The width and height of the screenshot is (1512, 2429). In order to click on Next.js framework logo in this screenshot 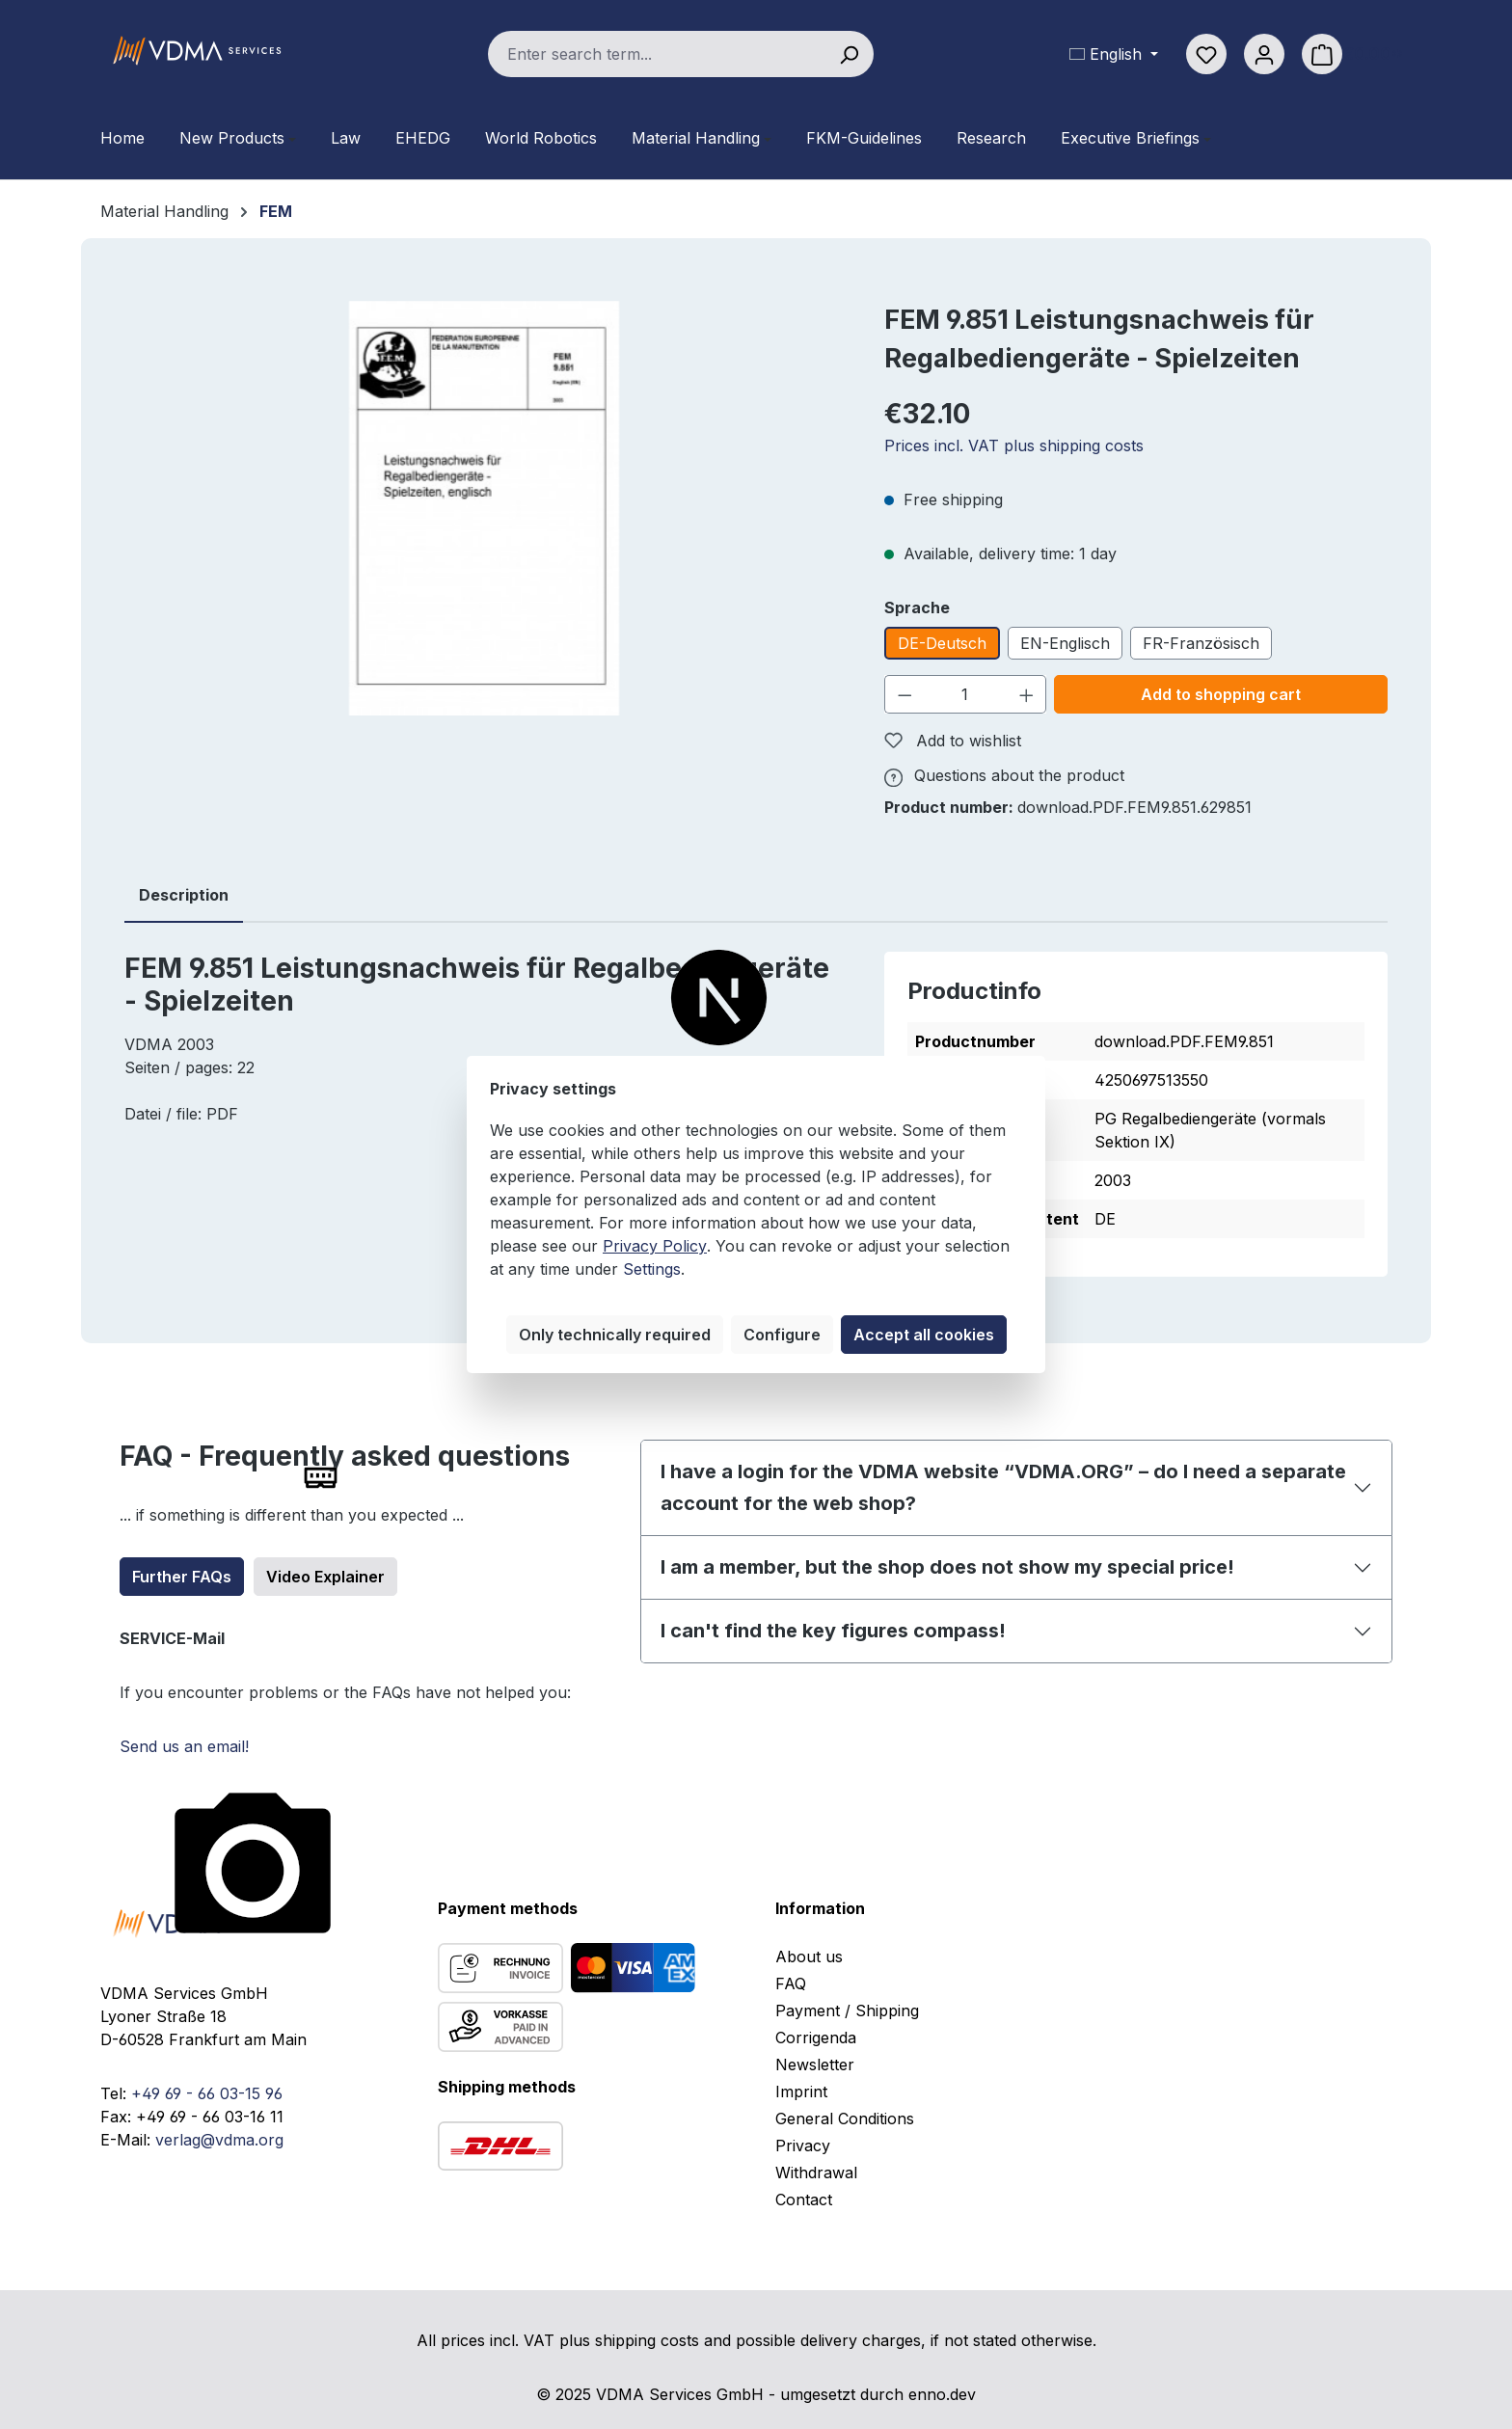, I will do `click(718, 997)`.